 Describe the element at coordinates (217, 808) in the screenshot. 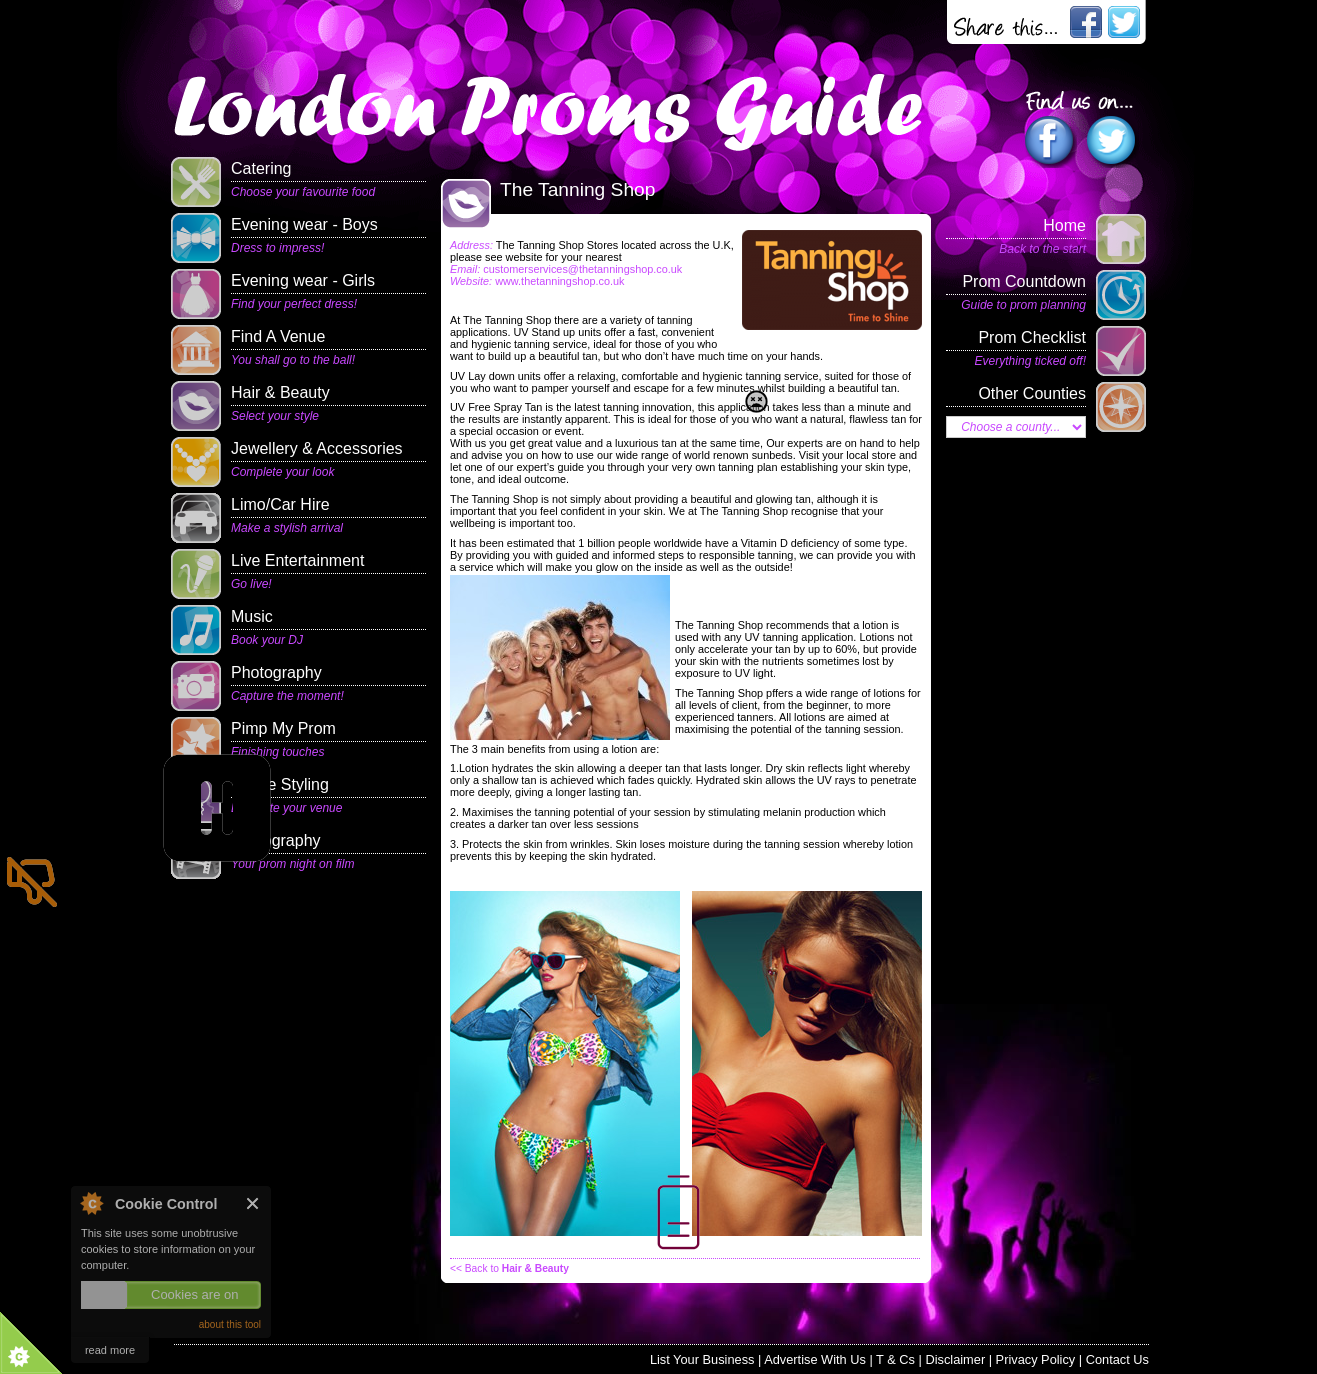

I see `hospital or healthcare location marker` at that location.